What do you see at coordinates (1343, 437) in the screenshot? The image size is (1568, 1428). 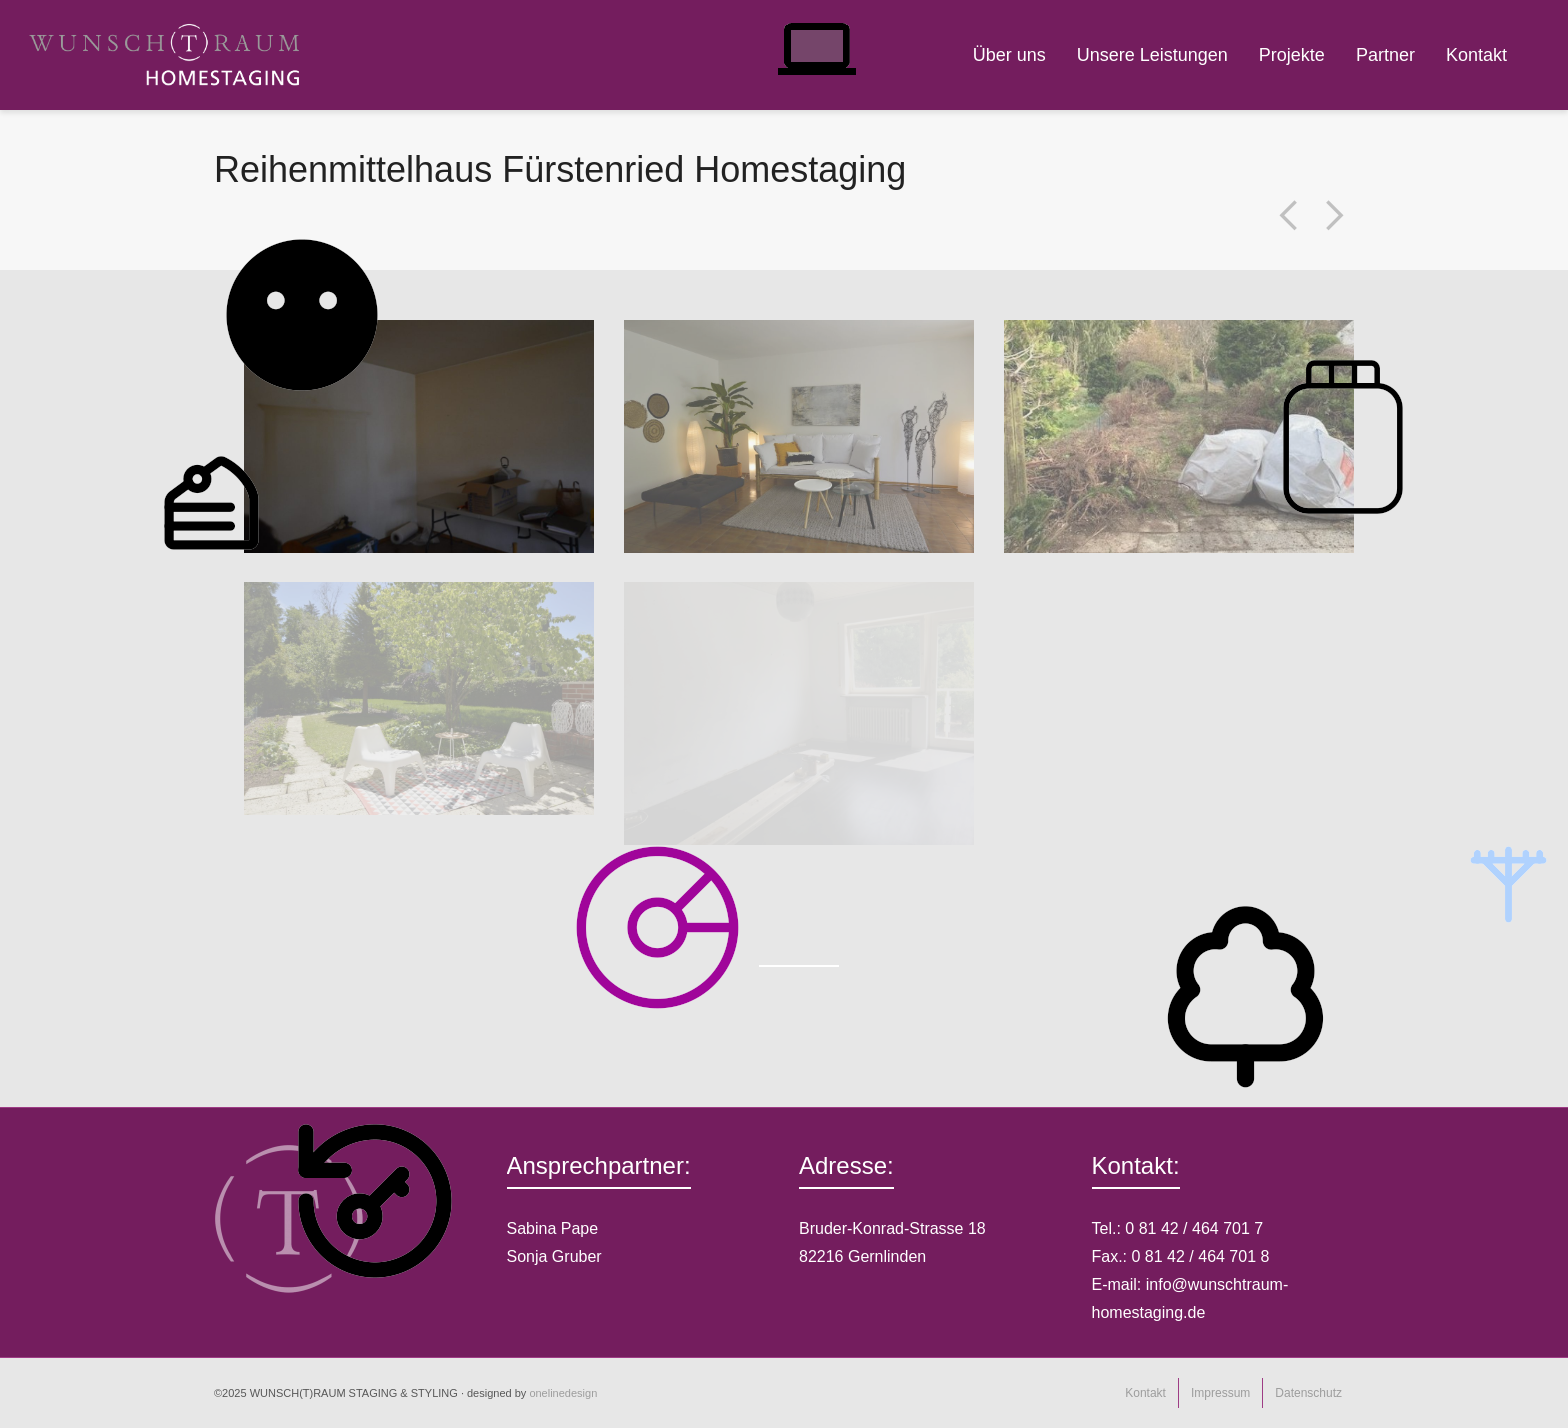 I see `store or organize items in a container` at bounding box center [1343, 437].